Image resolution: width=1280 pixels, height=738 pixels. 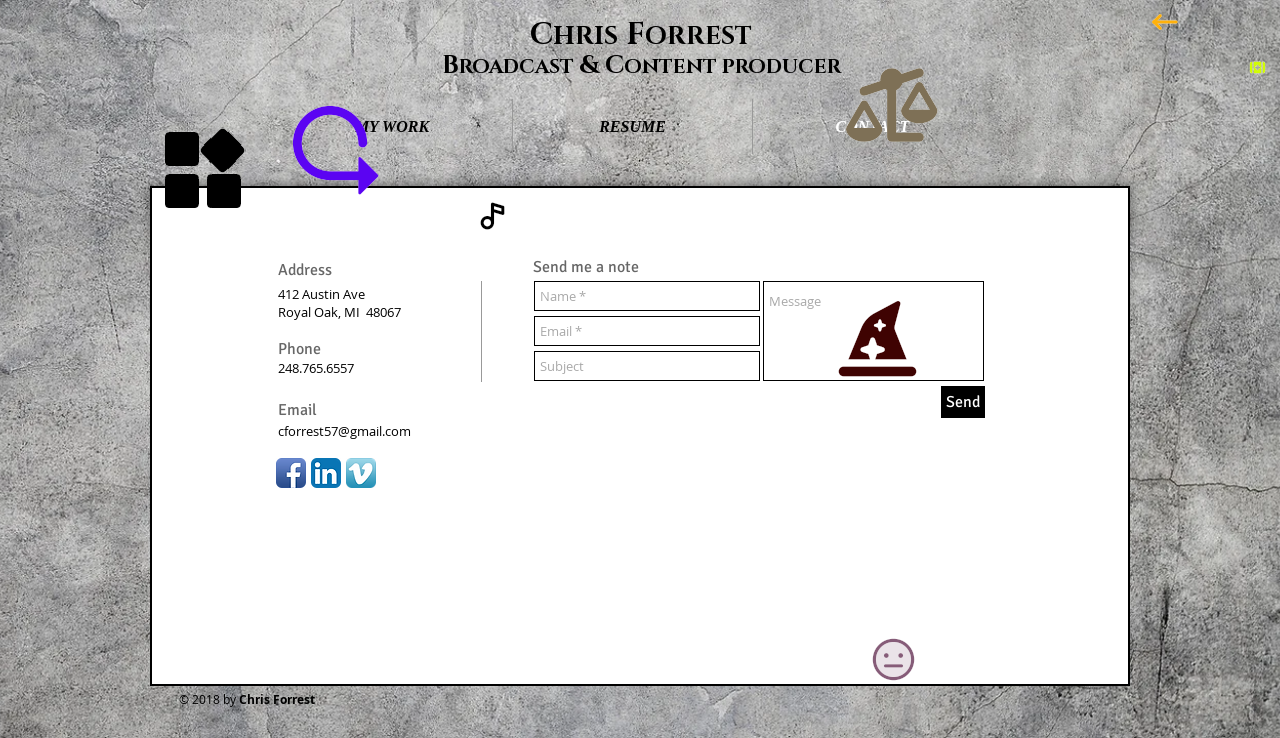 What do you see at coordinates (492, 215) in the screenshot?
I see `access music or audio player` at bounding box center [492, 215].